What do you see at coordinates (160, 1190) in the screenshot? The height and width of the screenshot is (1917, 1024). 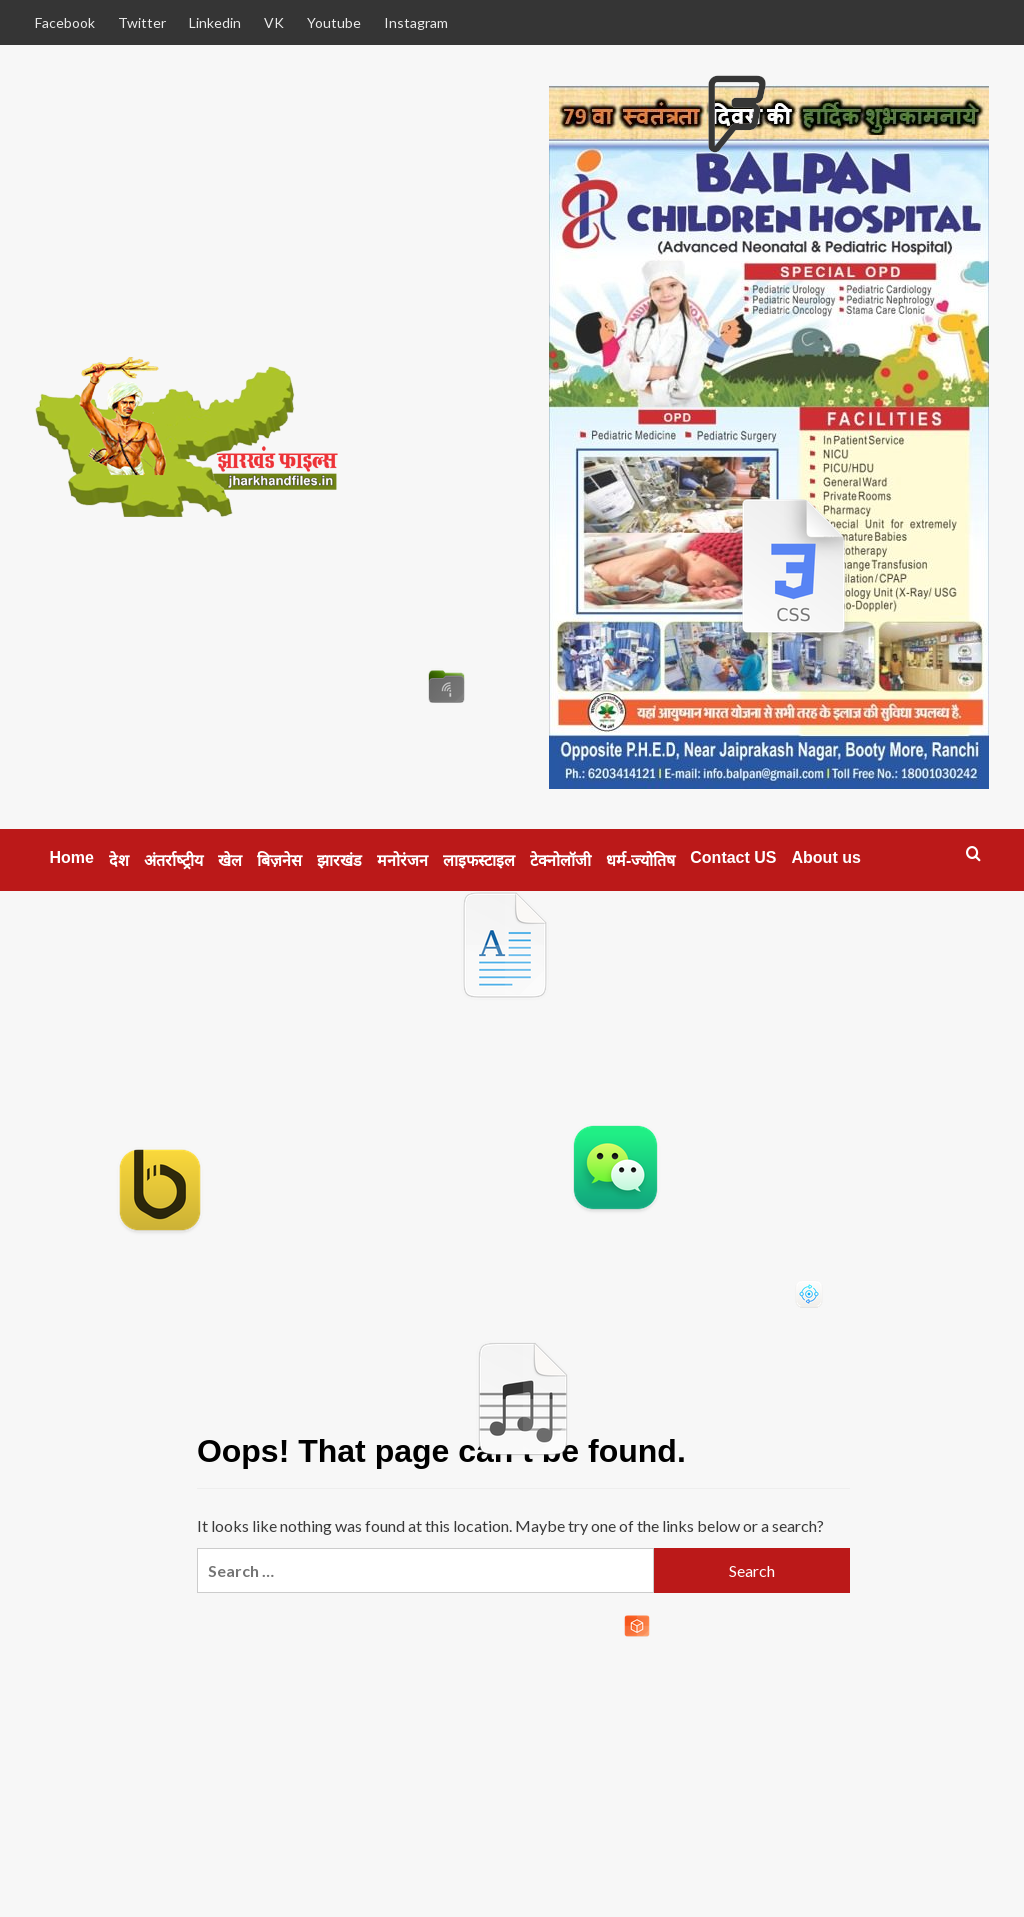 I see `open beekeeper studio database manager` at bounding box center [160, 1190].